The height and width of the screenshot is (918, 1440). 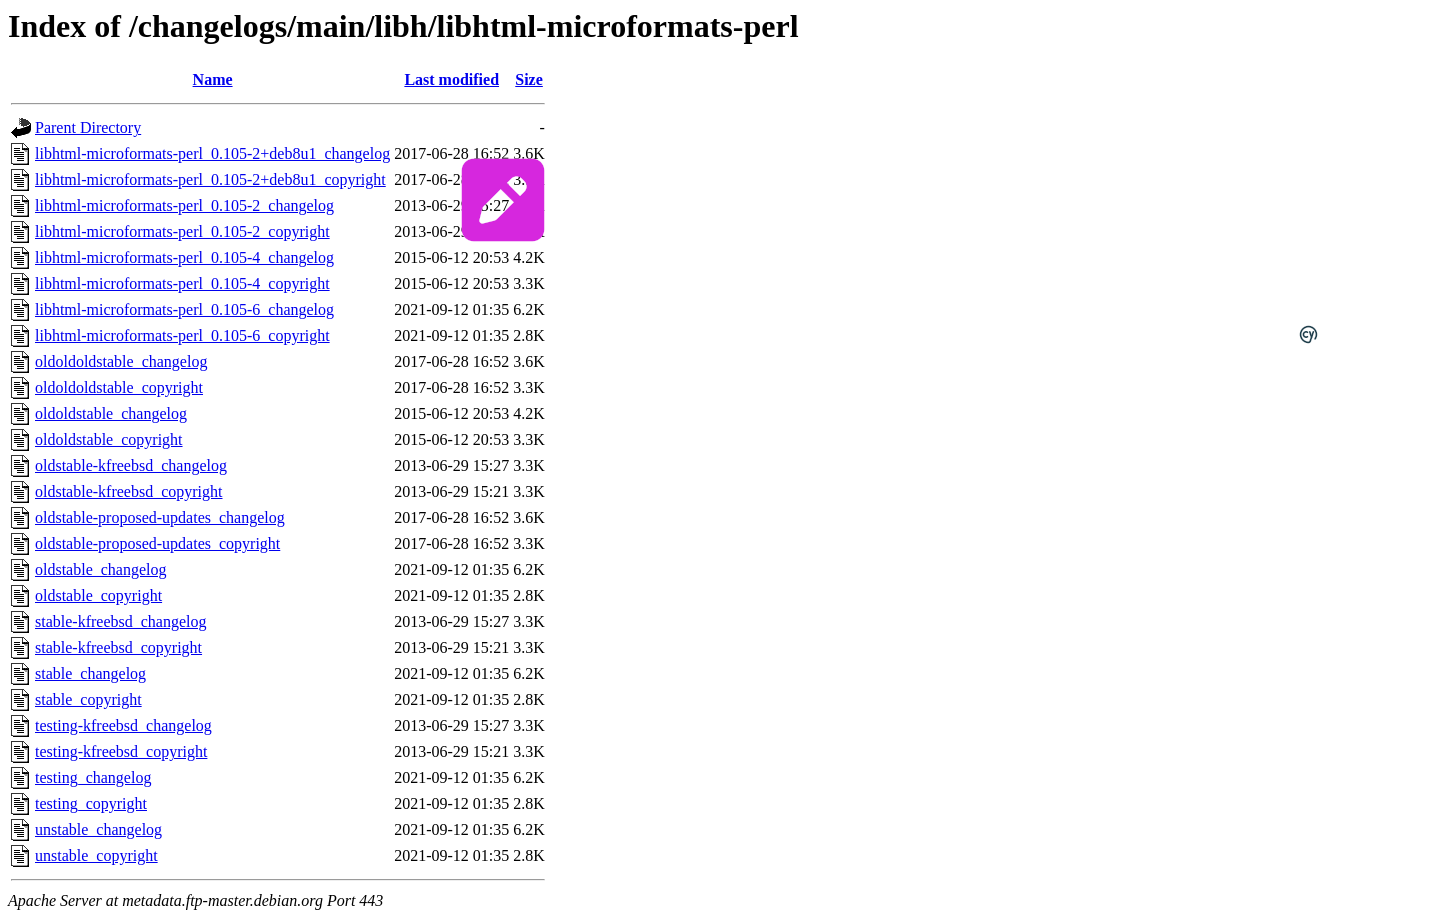 I want to click on cypress testing framework logo, so click(x=1308, y=334).